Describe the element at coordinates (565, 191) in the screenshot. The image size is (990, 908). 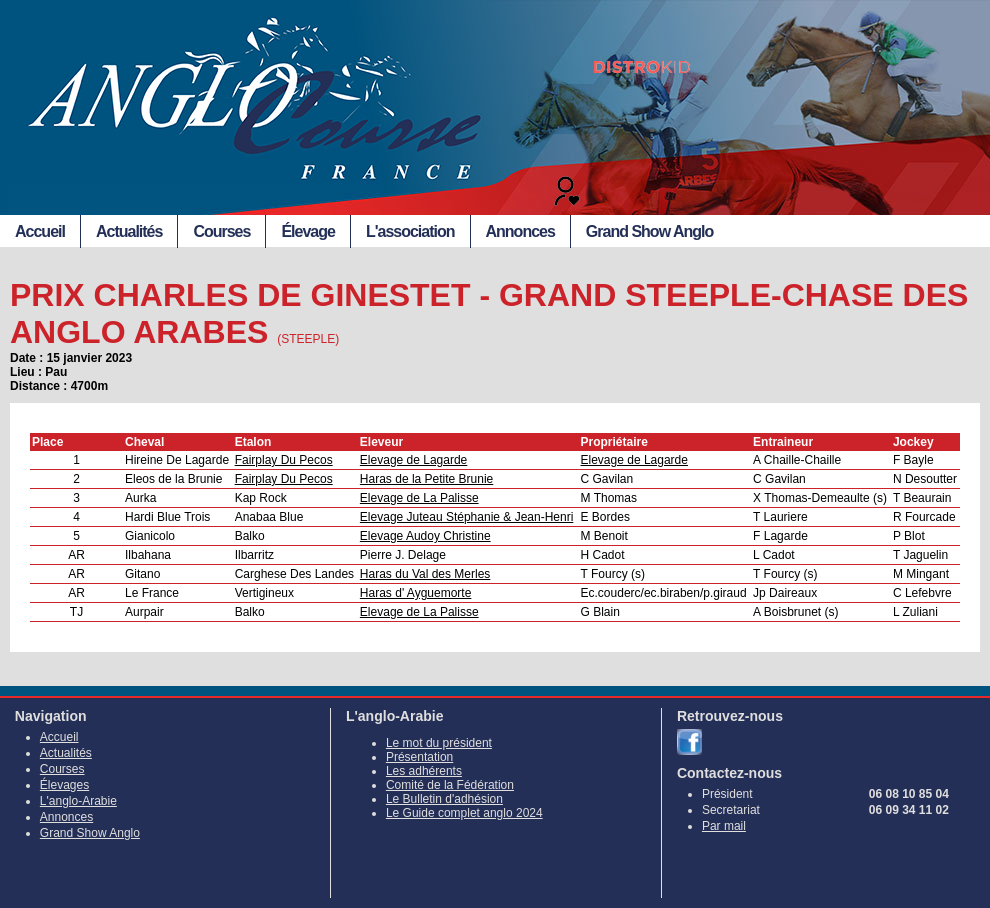
I see `view your favorite contacts` at that location.